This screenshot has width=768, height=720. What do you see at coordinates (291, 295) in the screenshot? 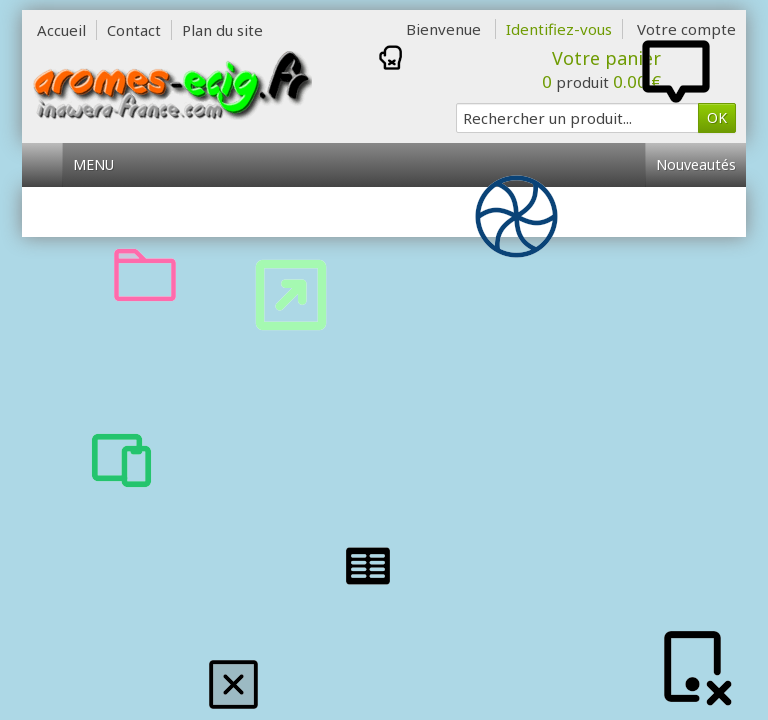
I see `open link in new window` at bounding box center [291, 295].